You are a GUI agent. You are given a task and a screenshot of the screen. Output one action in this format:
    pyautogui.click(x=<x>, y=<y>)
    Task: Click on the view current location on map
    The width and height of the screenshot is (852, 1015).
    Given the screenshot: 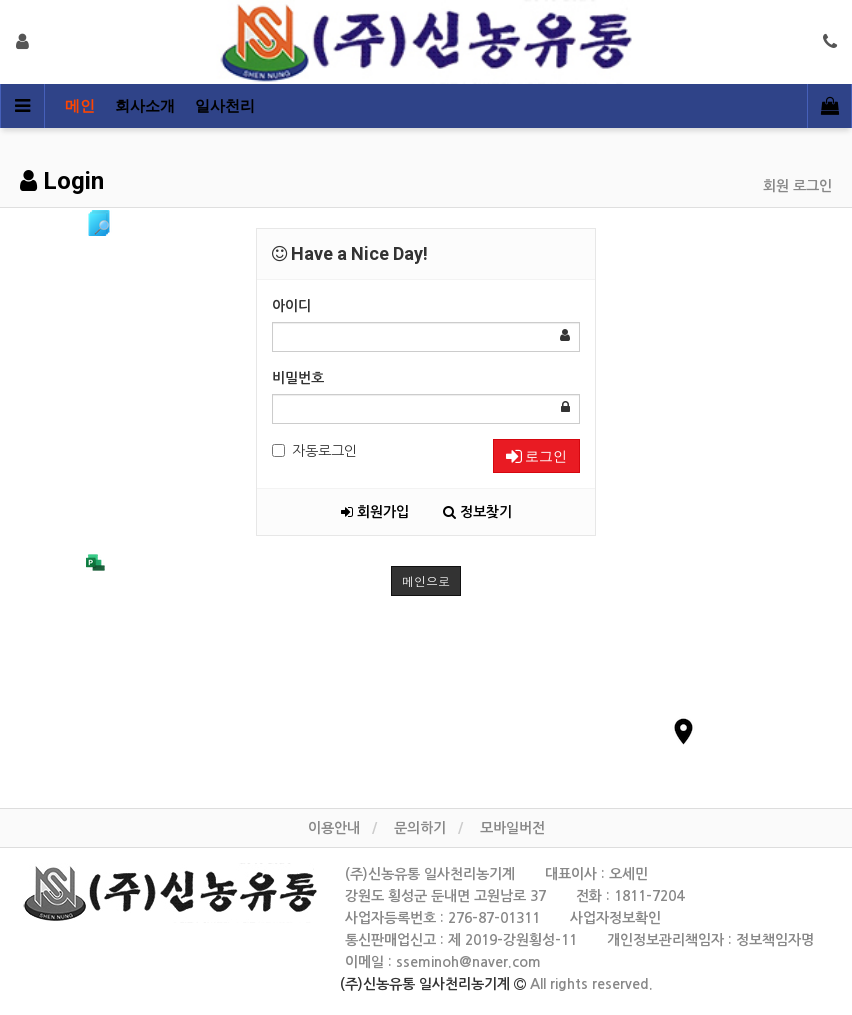 What is the action you would take?
    pyautogui.click(x=683, y=731)
    